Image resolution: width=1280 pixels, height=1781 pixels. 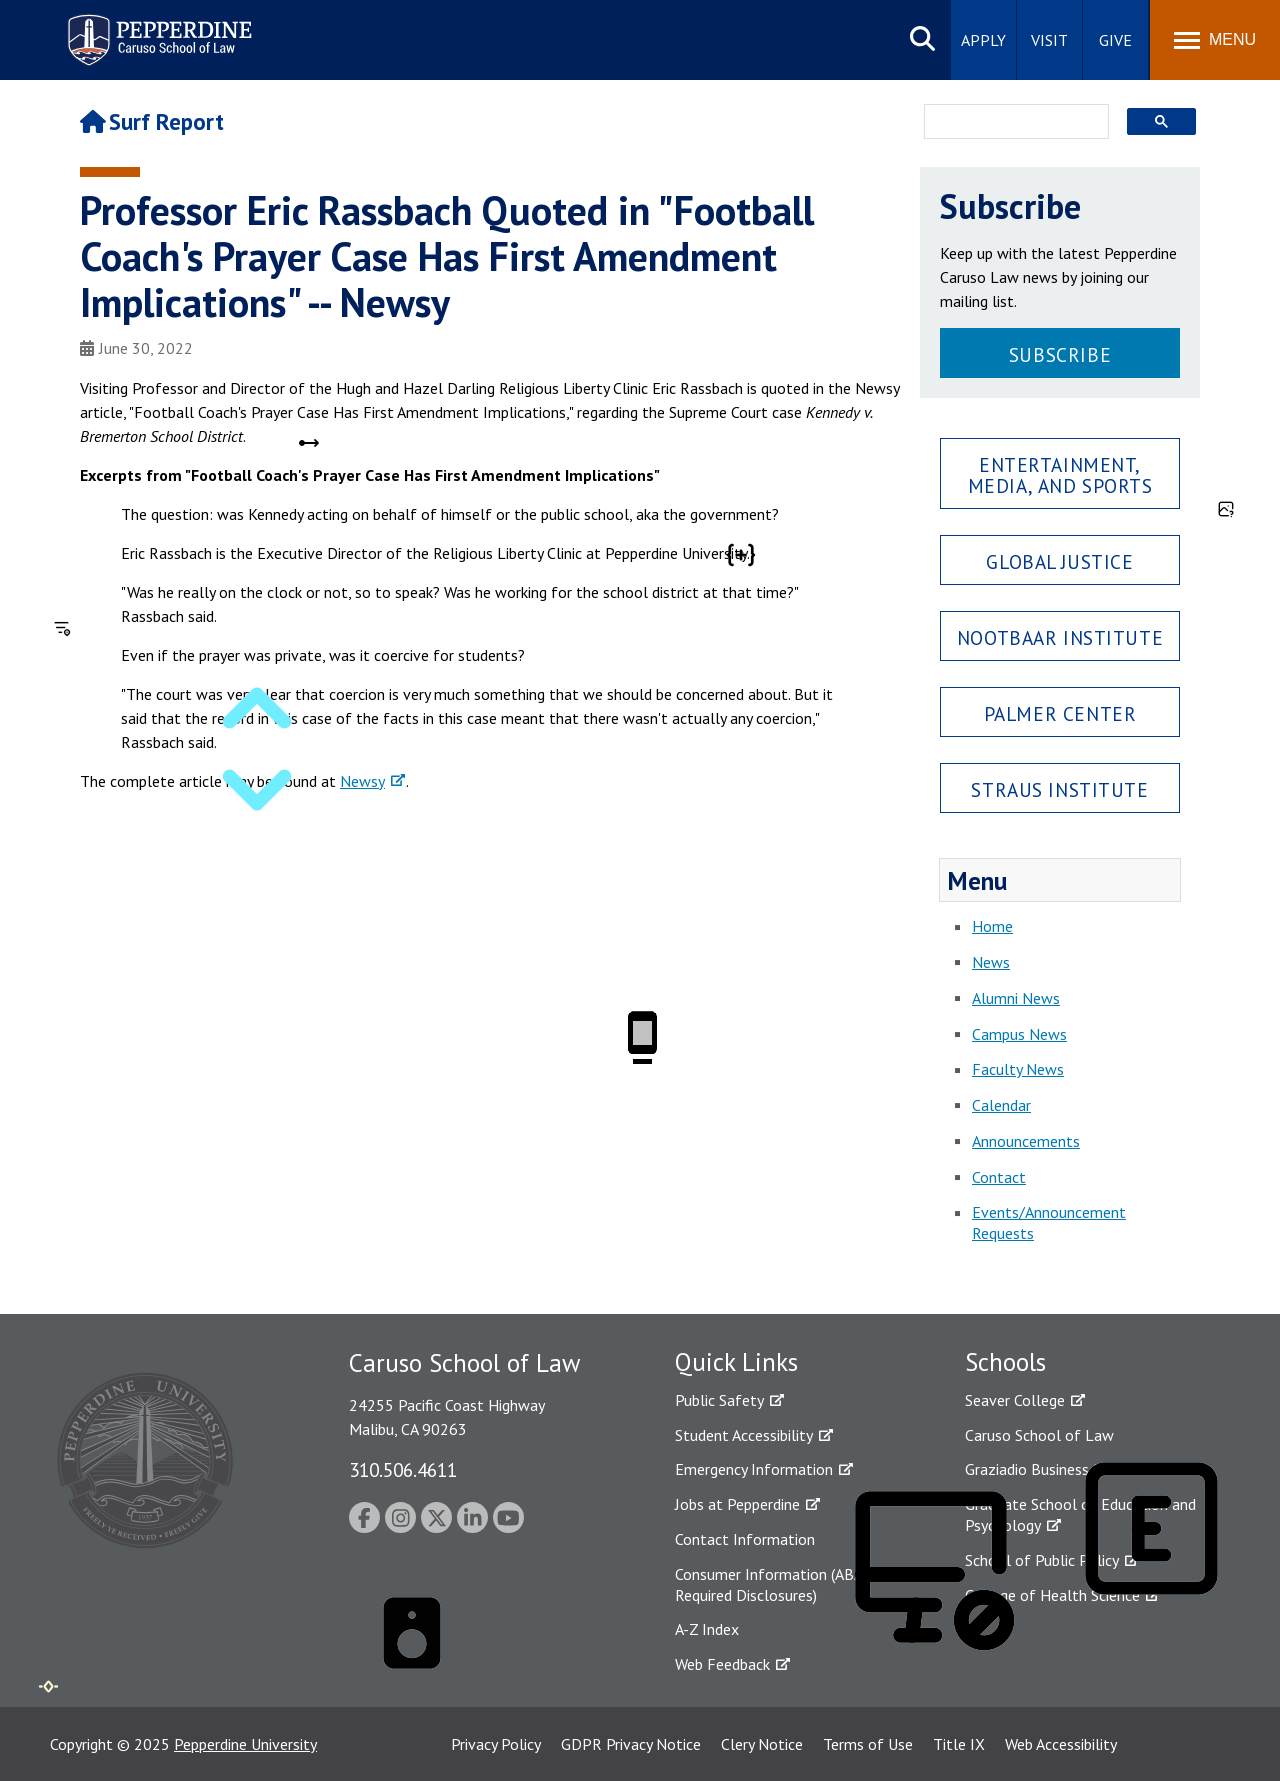 I want to click on cancel or disconnect from desktop computer, so click(x=931, y=1567).